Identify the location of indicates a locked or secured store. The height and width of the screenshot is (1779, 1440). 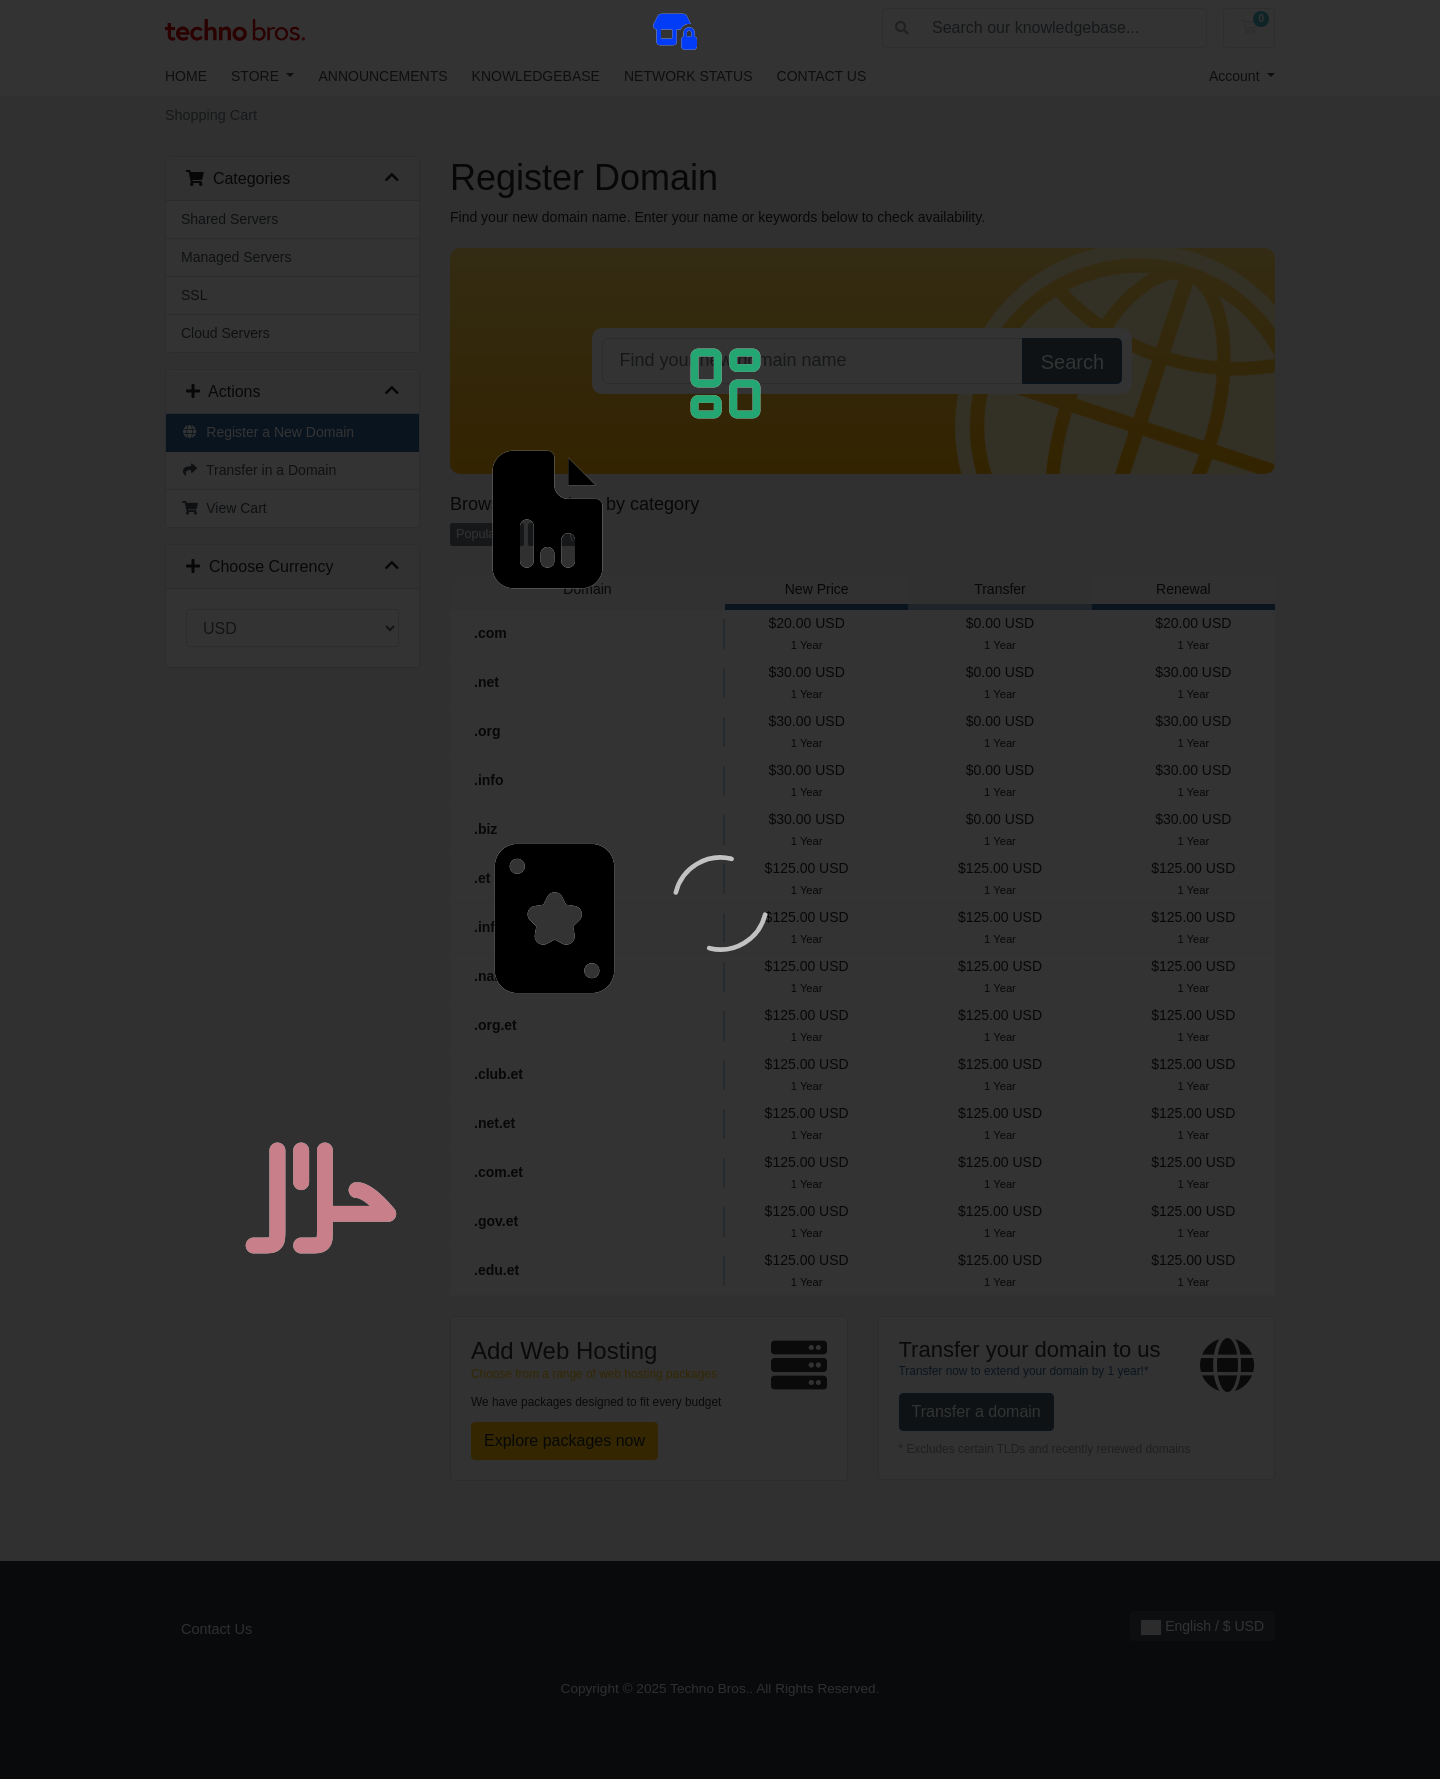
(674, 29).